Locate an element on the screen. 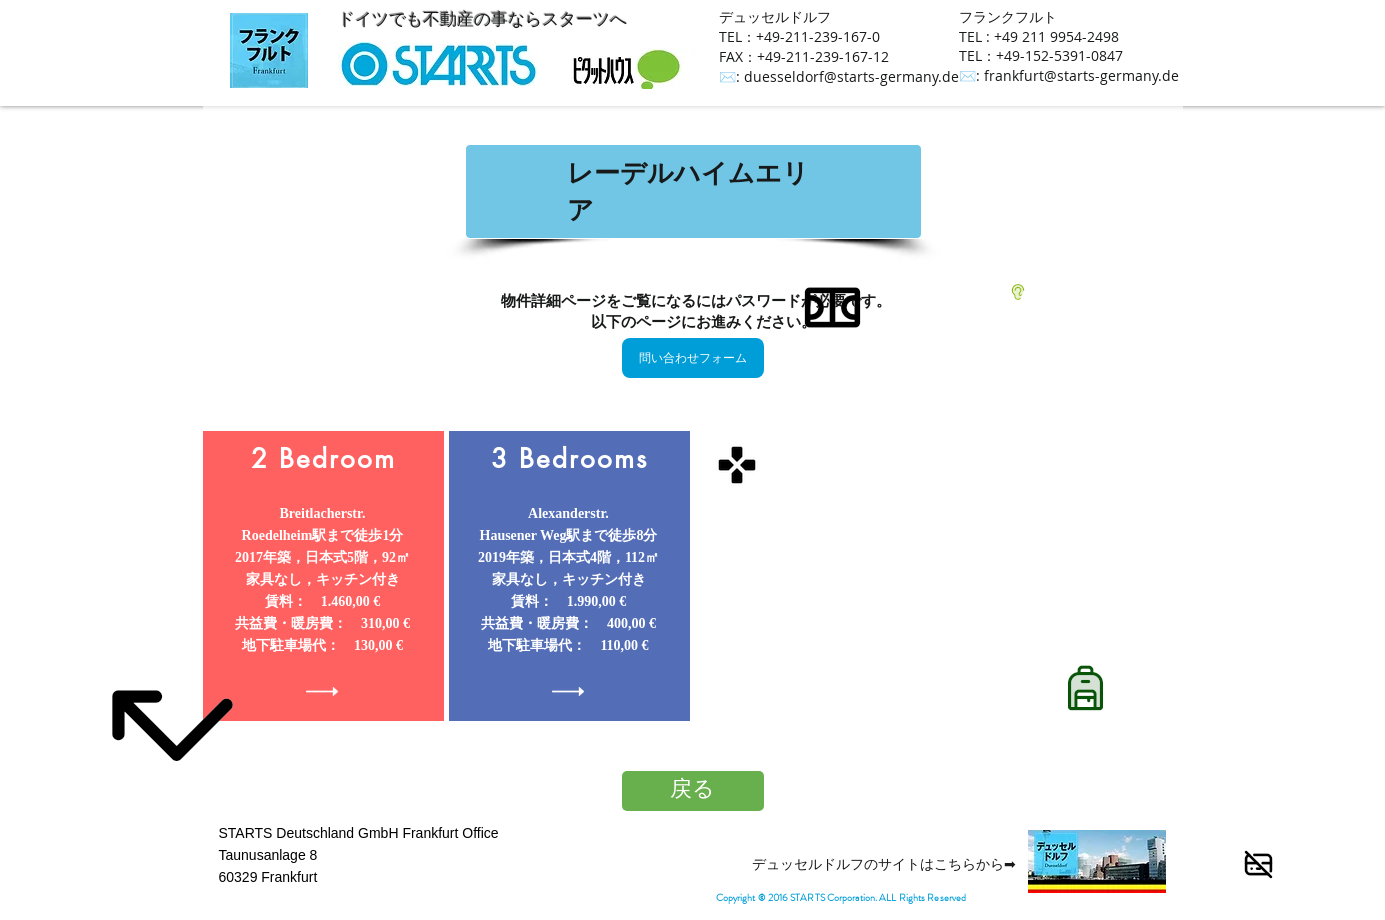 The height and width of the screenshot is (920, 1385). view basketball court availability is located at coordinates (832, 307).